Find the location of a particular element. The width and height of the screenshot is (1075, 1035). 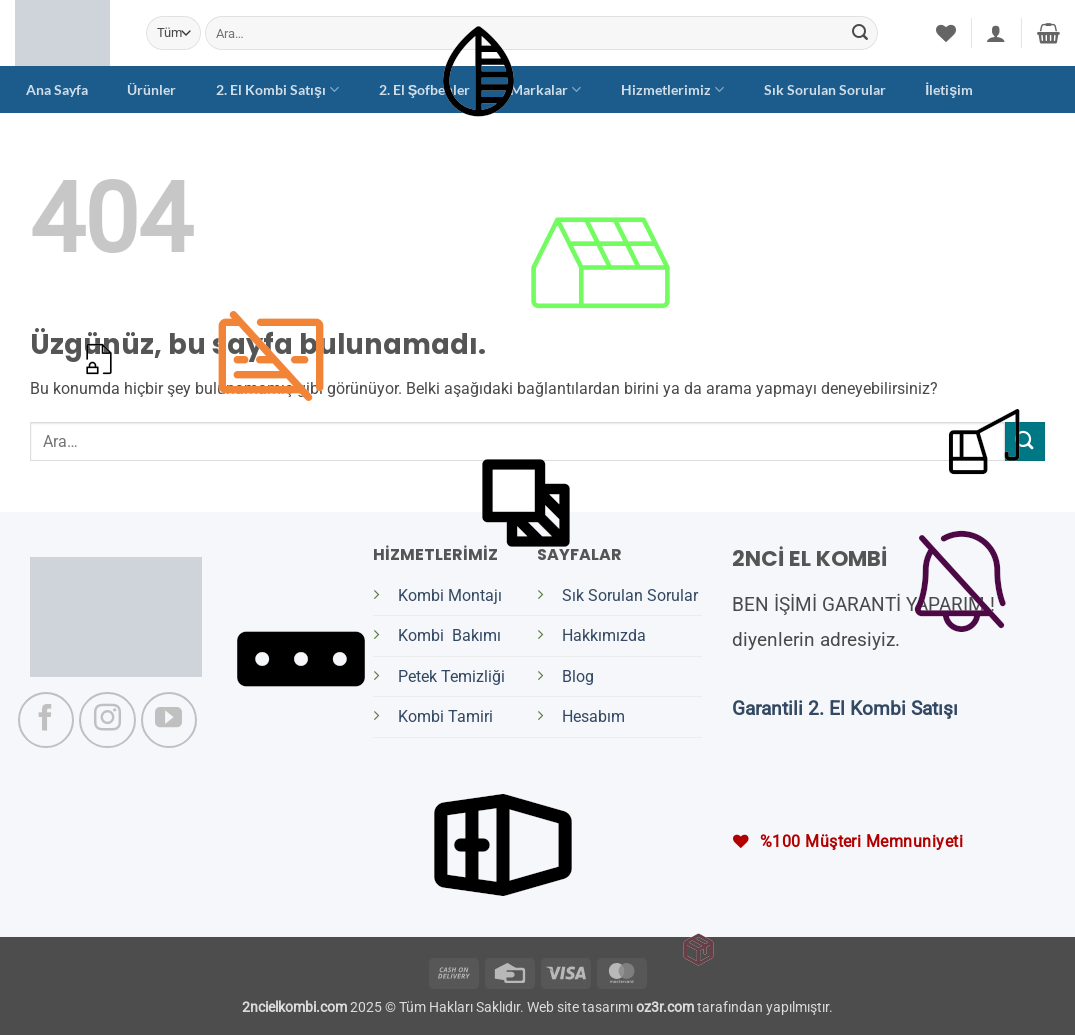

remove selected layer or element is located at coordinates (526, 503).